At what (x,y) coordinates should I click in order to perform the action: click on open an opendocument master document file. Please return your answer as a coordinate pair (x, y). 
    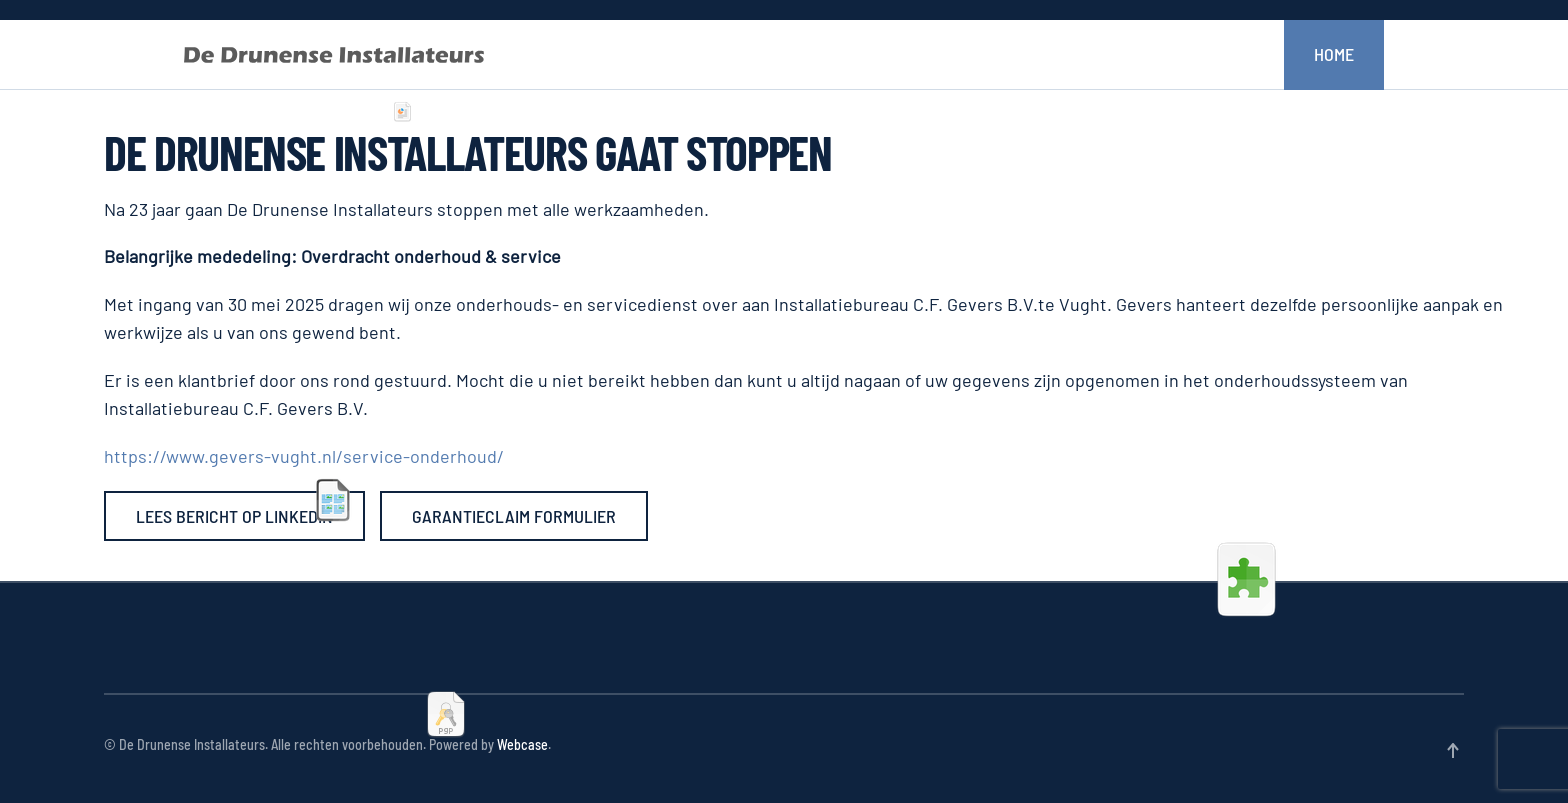
    Looking at the image, I should click on (333, 500).